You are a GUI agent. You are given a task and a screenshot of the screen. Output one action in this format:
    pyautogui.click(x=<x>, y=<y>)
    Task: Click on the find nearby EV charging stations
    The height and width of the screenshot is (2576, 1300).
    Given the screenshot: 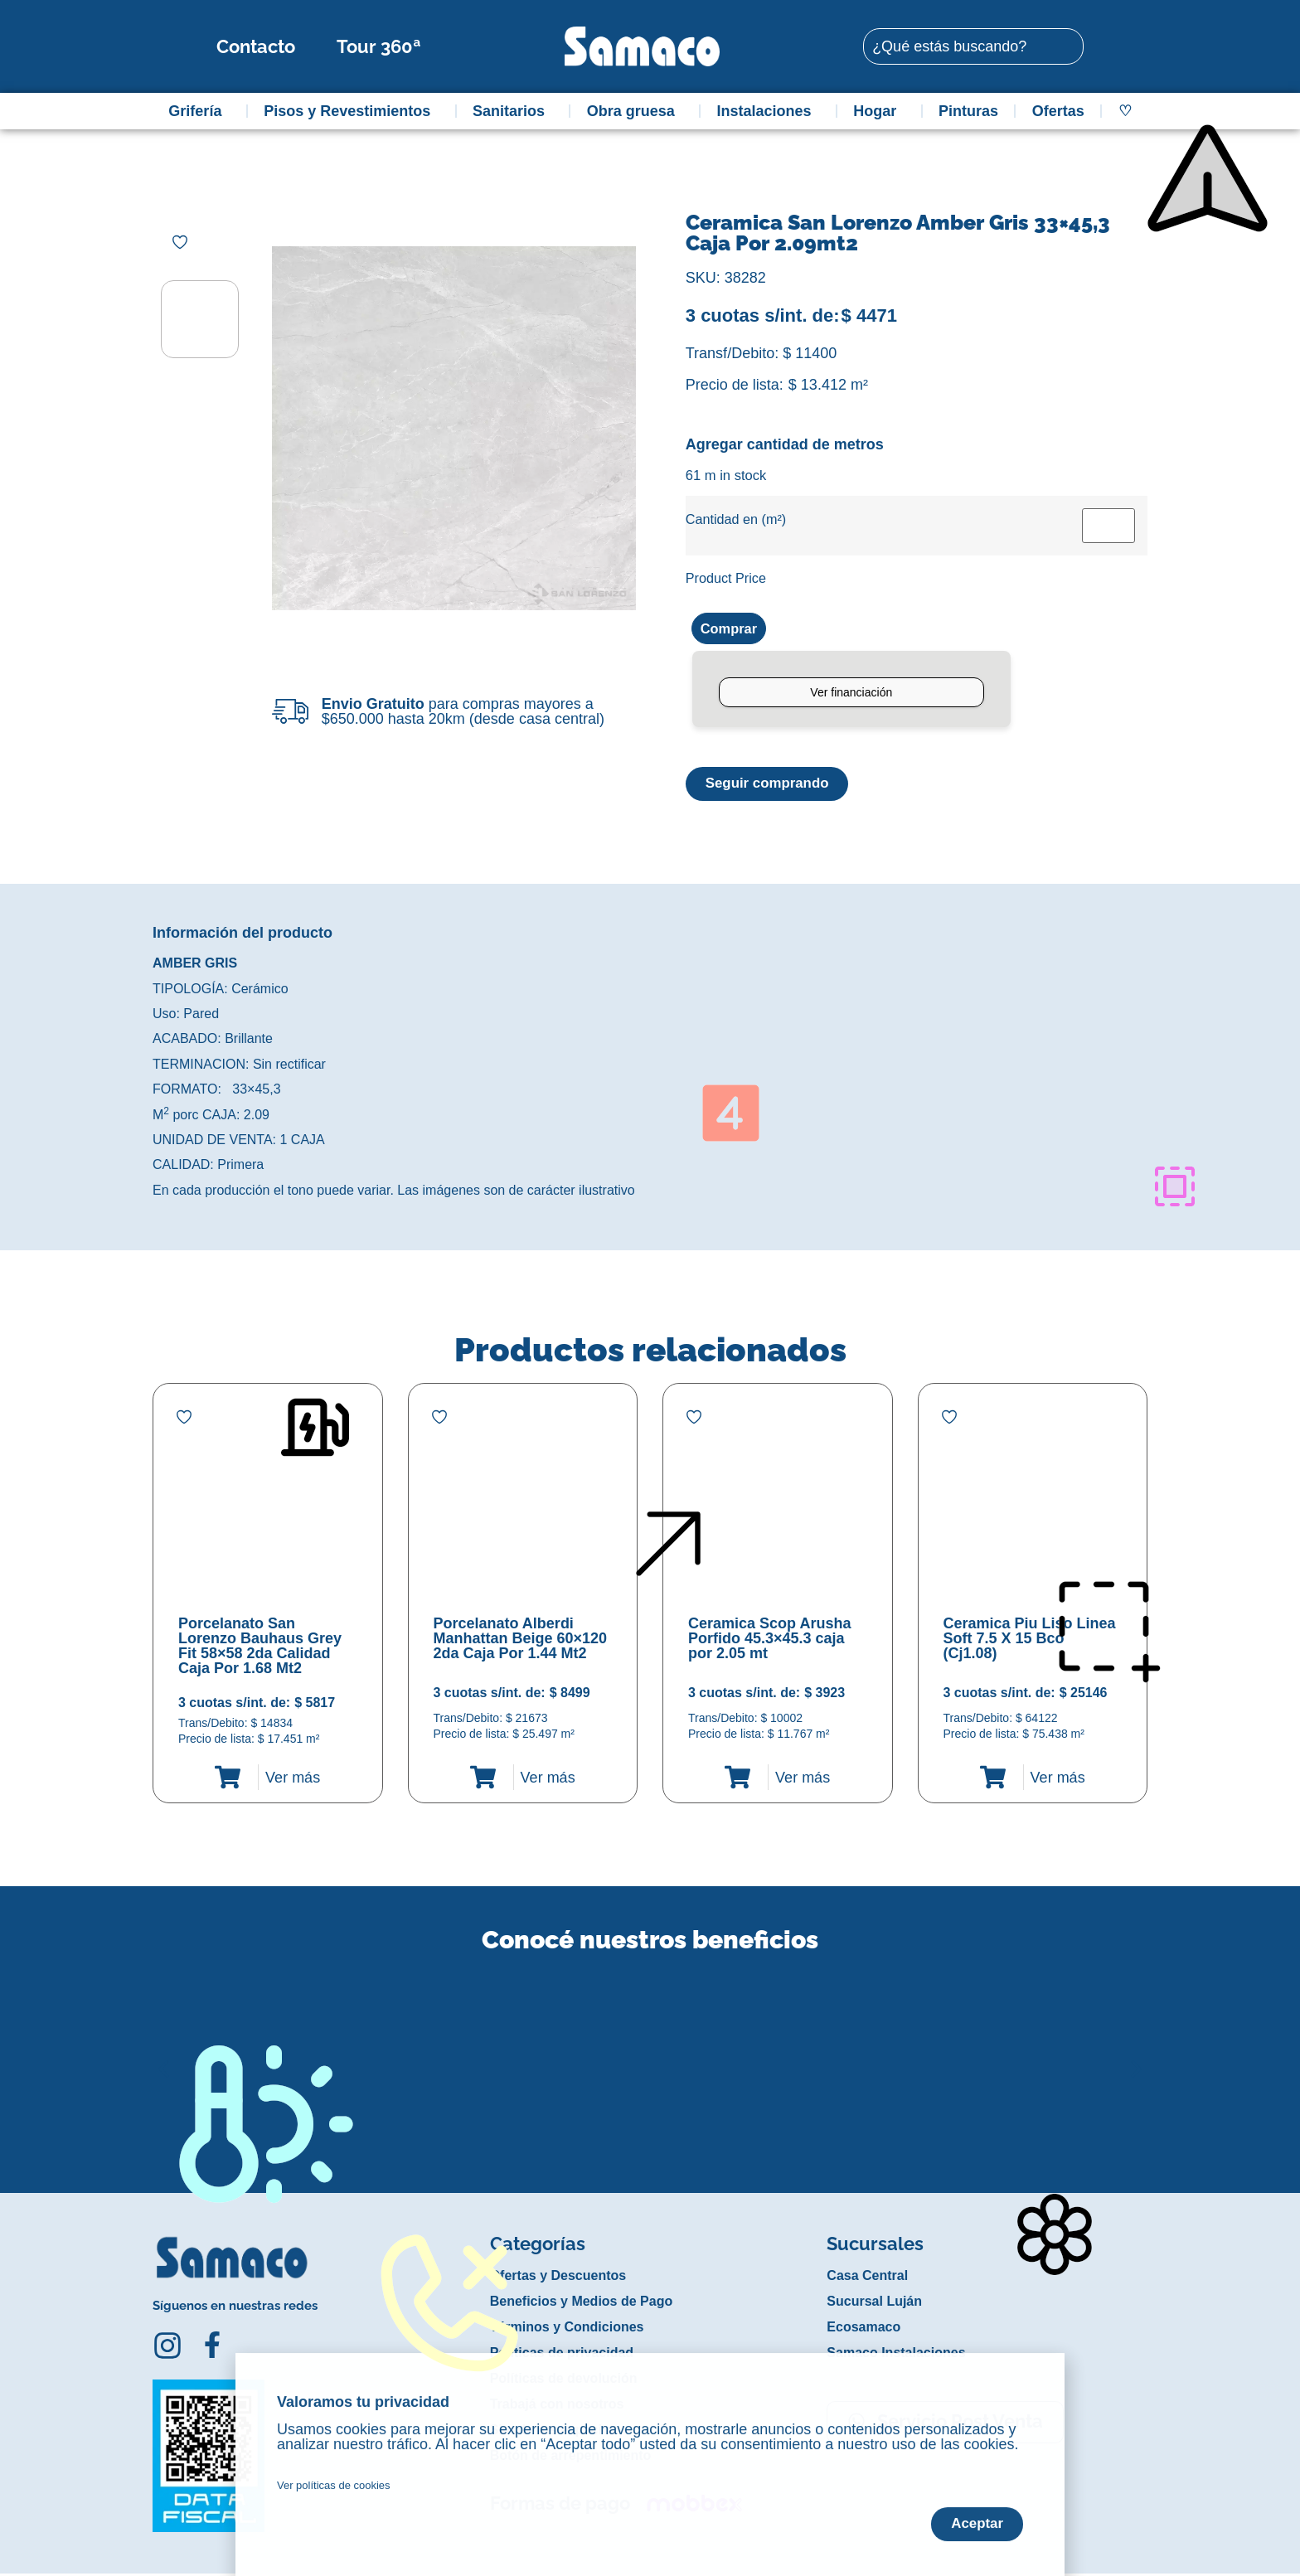 What is the action you would take?
    pyautogui.click(x=312, y=1427)
    